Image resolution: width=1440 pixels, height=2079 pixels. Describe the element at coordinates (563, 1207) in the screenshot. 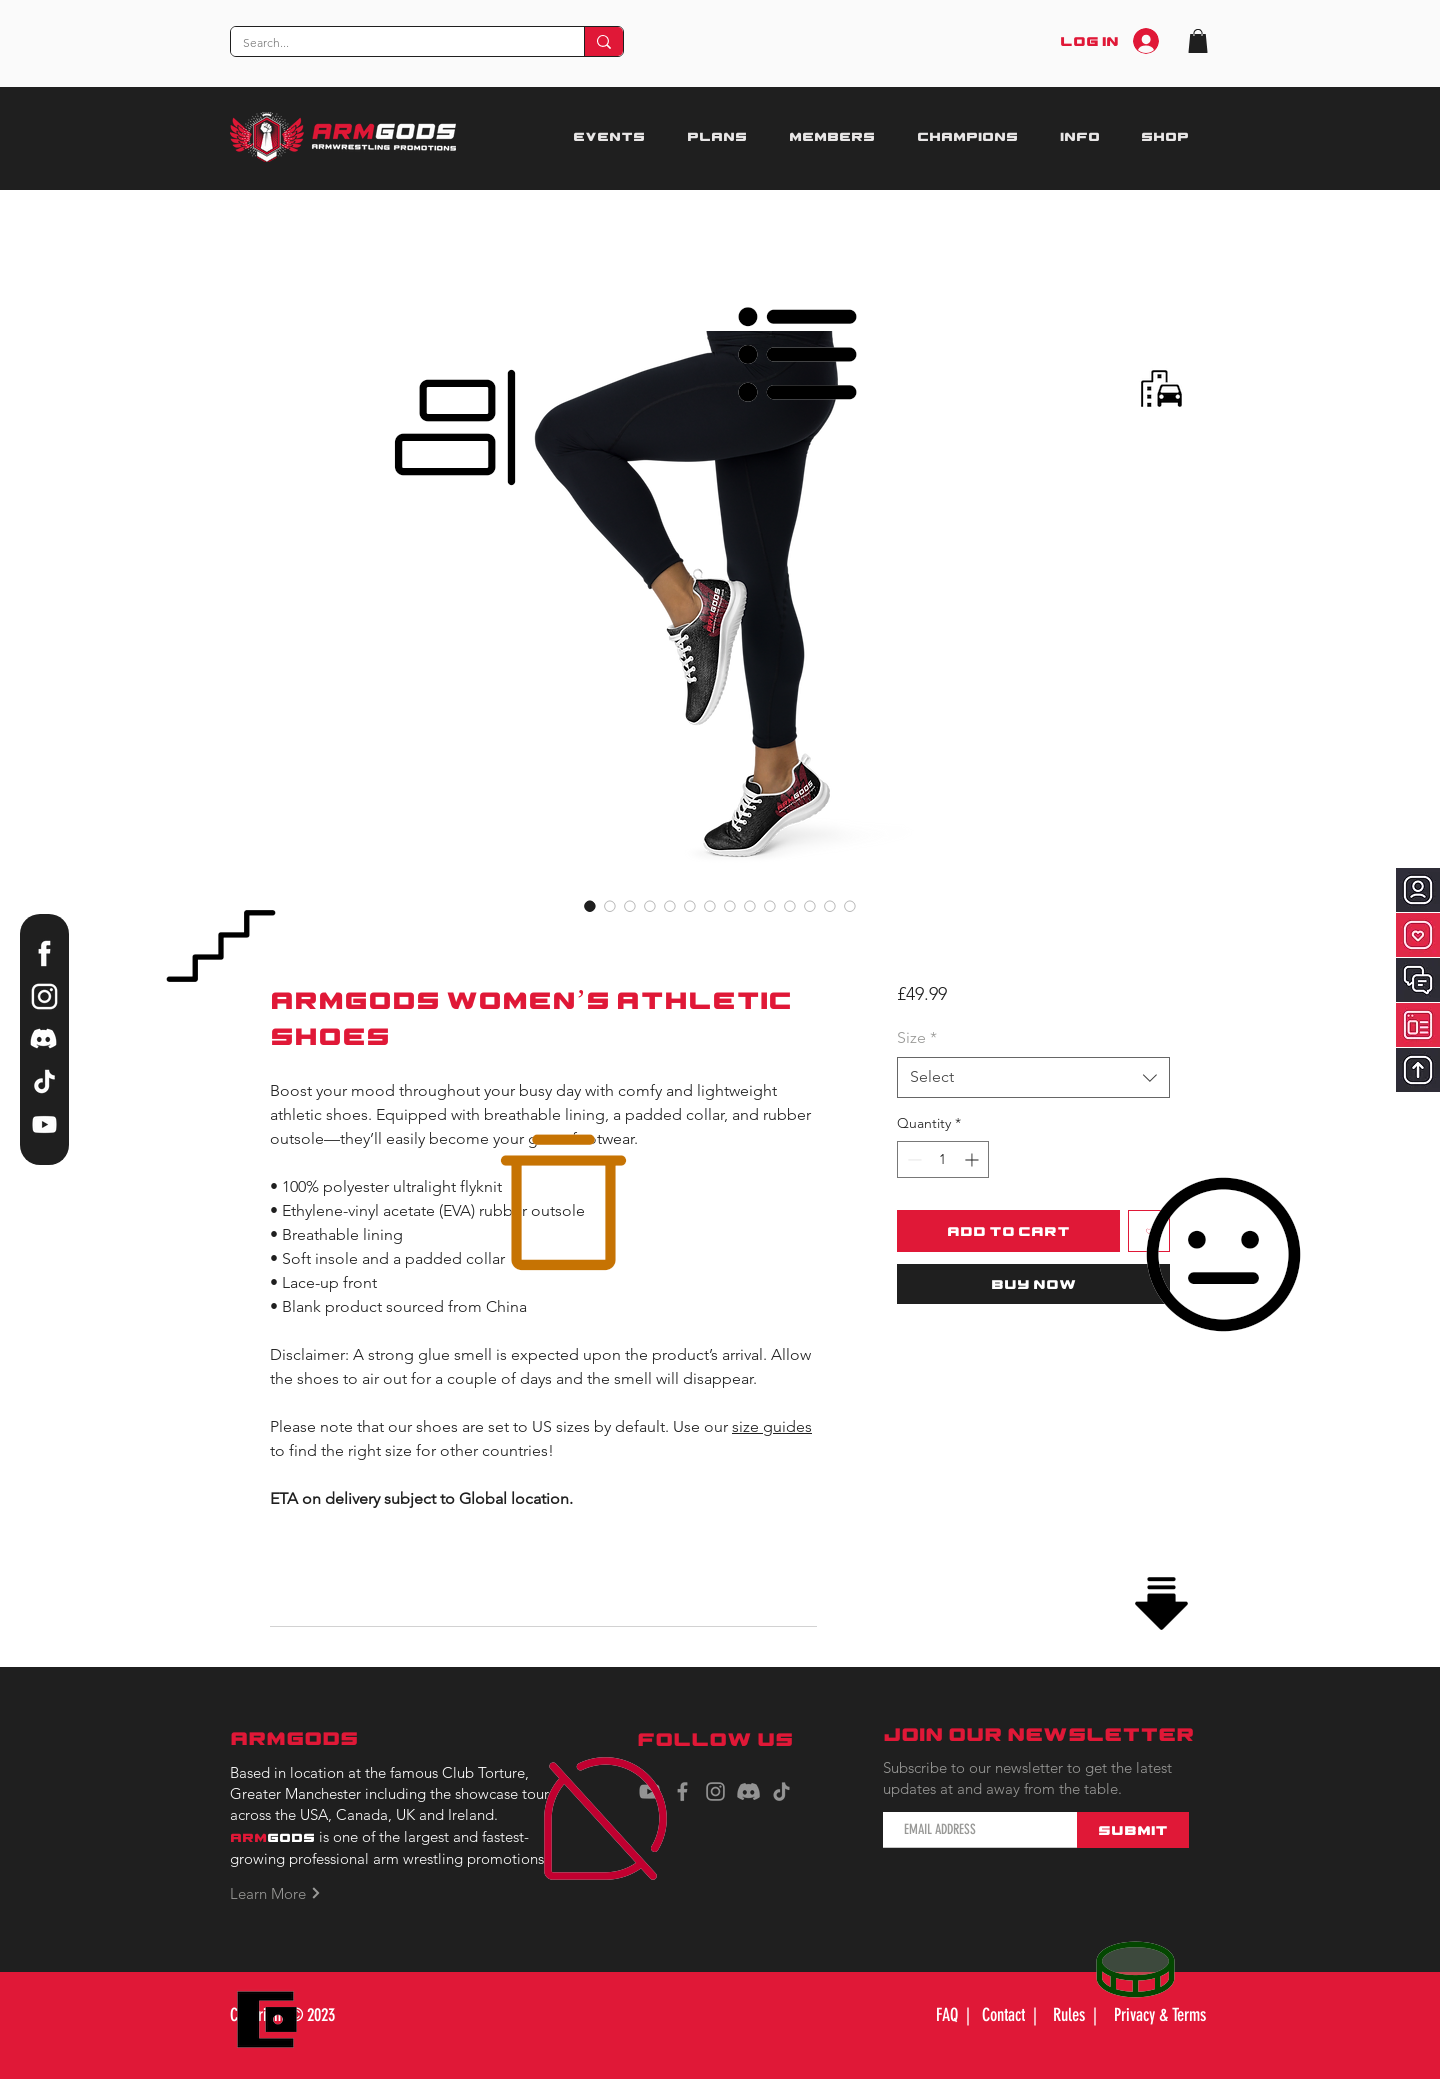

I see `delete an item` at that location.